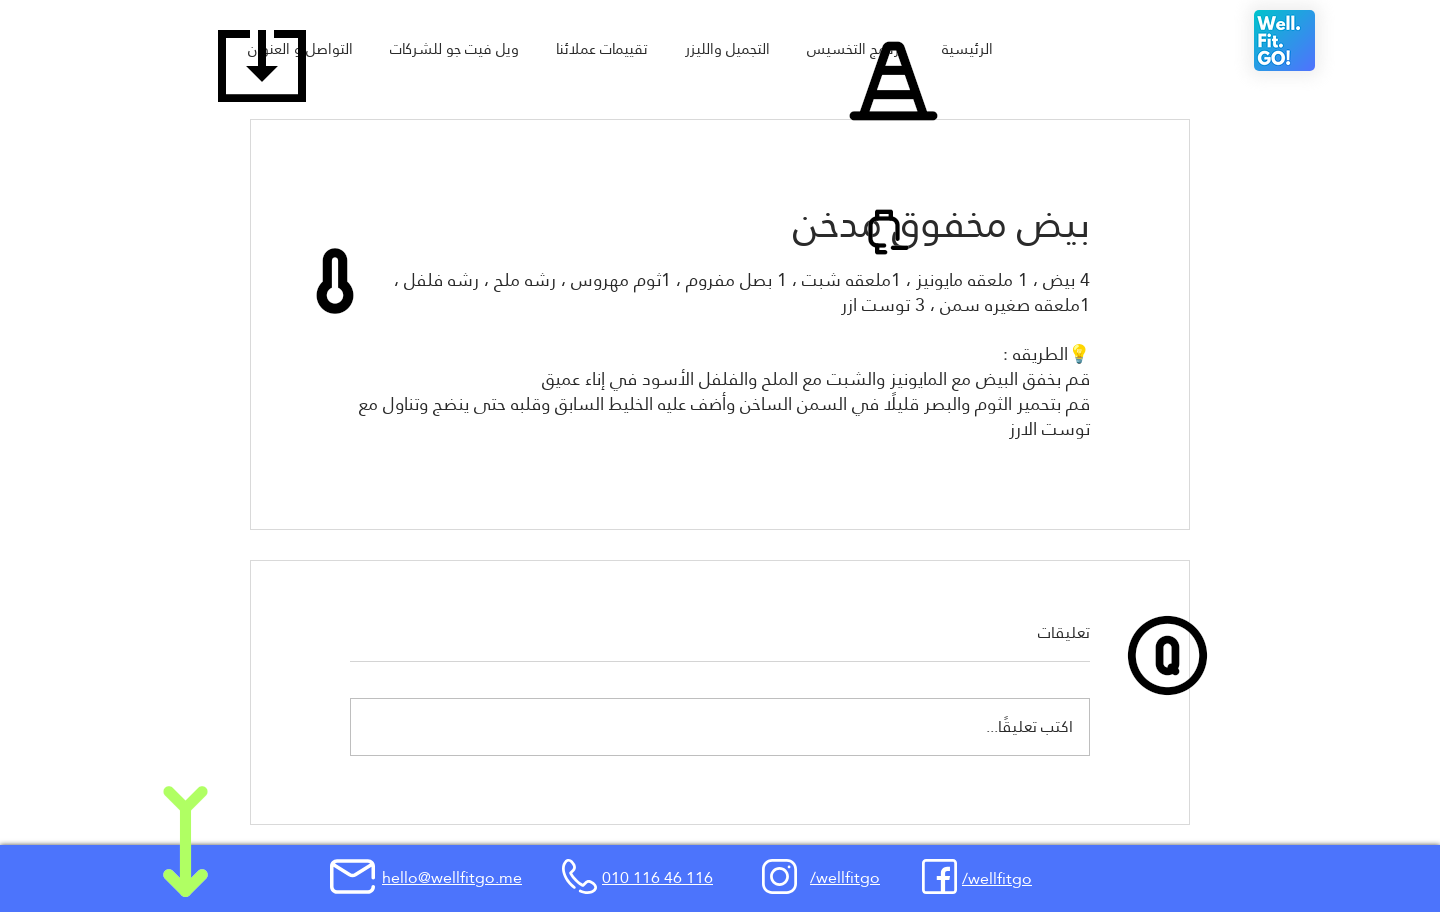 This screenshot has width=1440, height=912. I want to click on remove a paired smartwatch, so click(884, 232).